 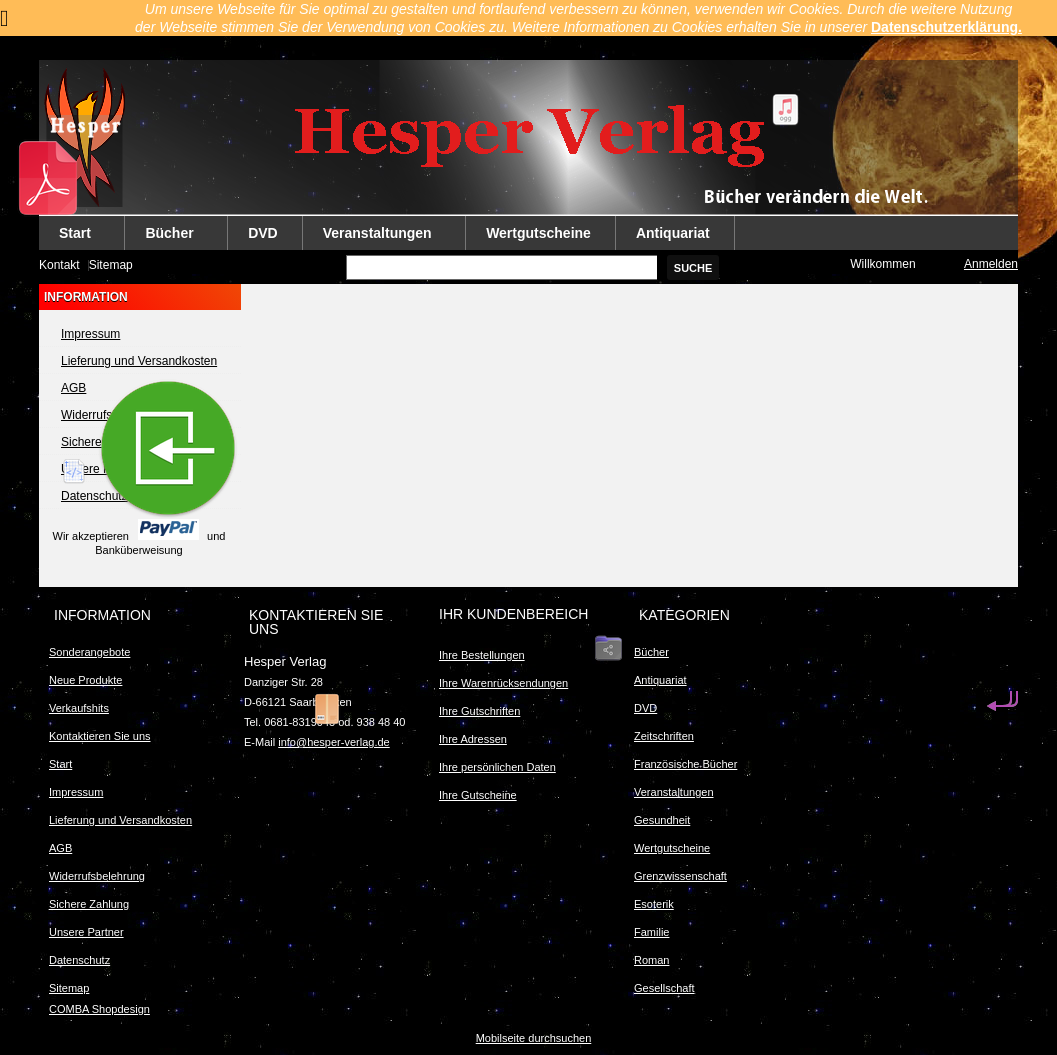 I want to click on a twig template file, so click(x=74, y=471).